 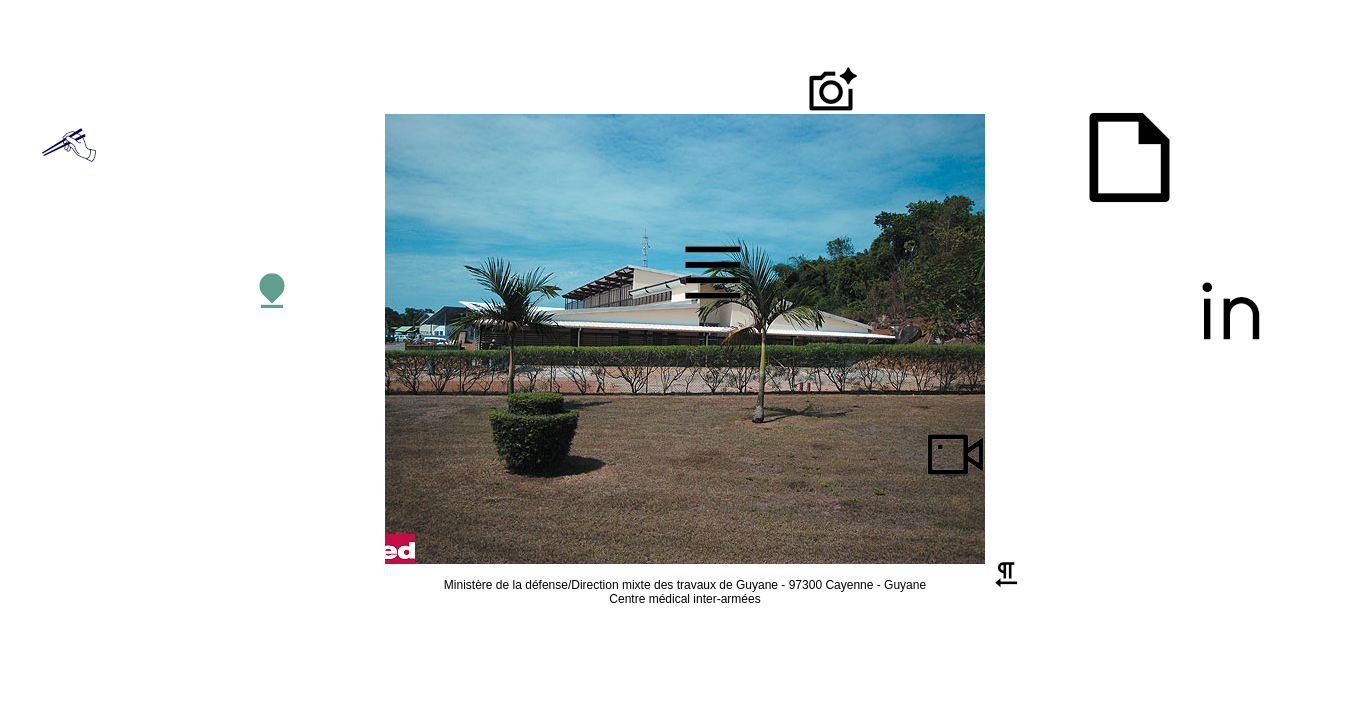 What do you see at coordinates (473, 260) in the screenshot?
I see `OpenSSL cryptography library logo` at bounding box center [473, 260].